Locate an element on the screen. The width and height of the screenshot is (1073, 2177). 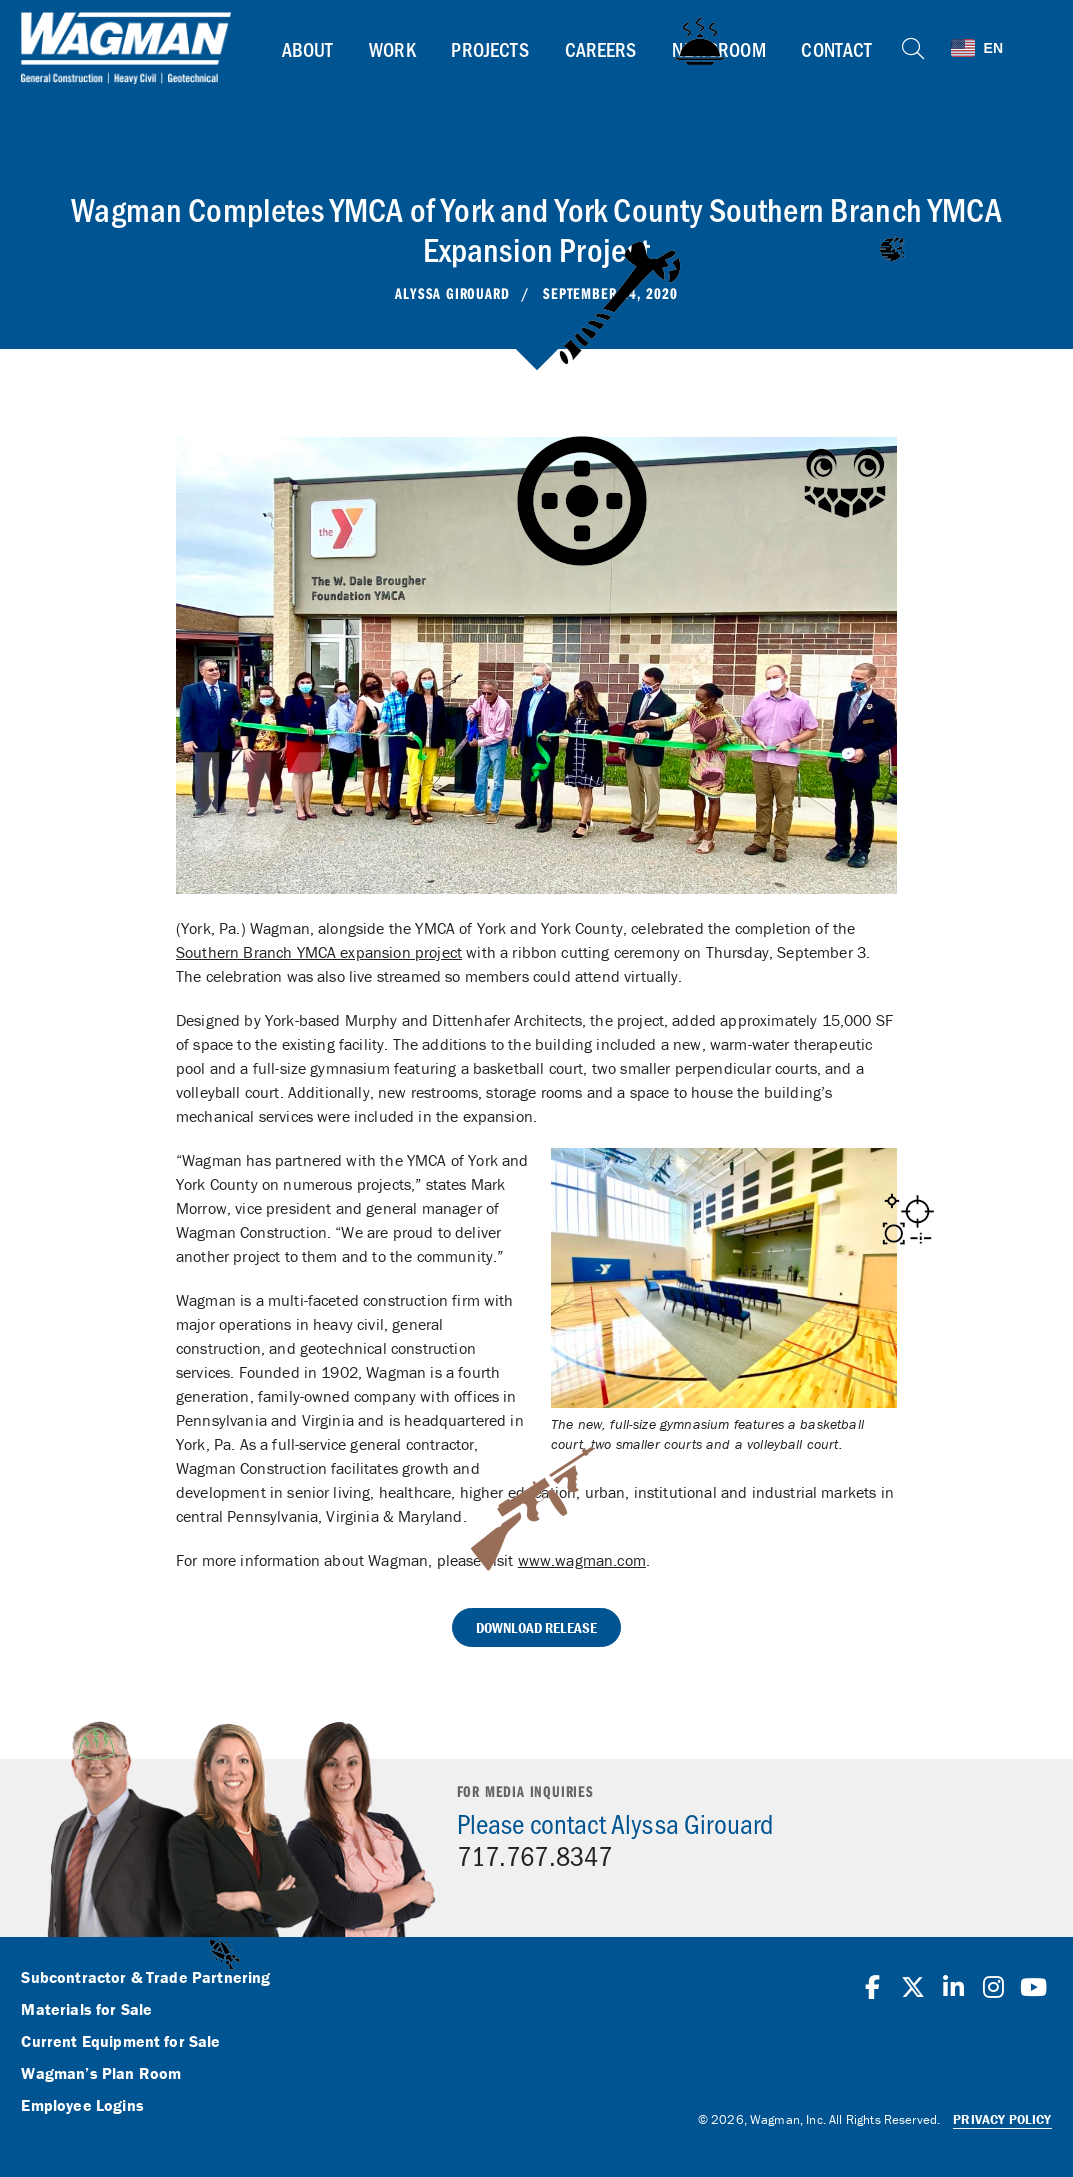
indicates earwig pest type in an insect identification app is located at coordinates (224, 1954).